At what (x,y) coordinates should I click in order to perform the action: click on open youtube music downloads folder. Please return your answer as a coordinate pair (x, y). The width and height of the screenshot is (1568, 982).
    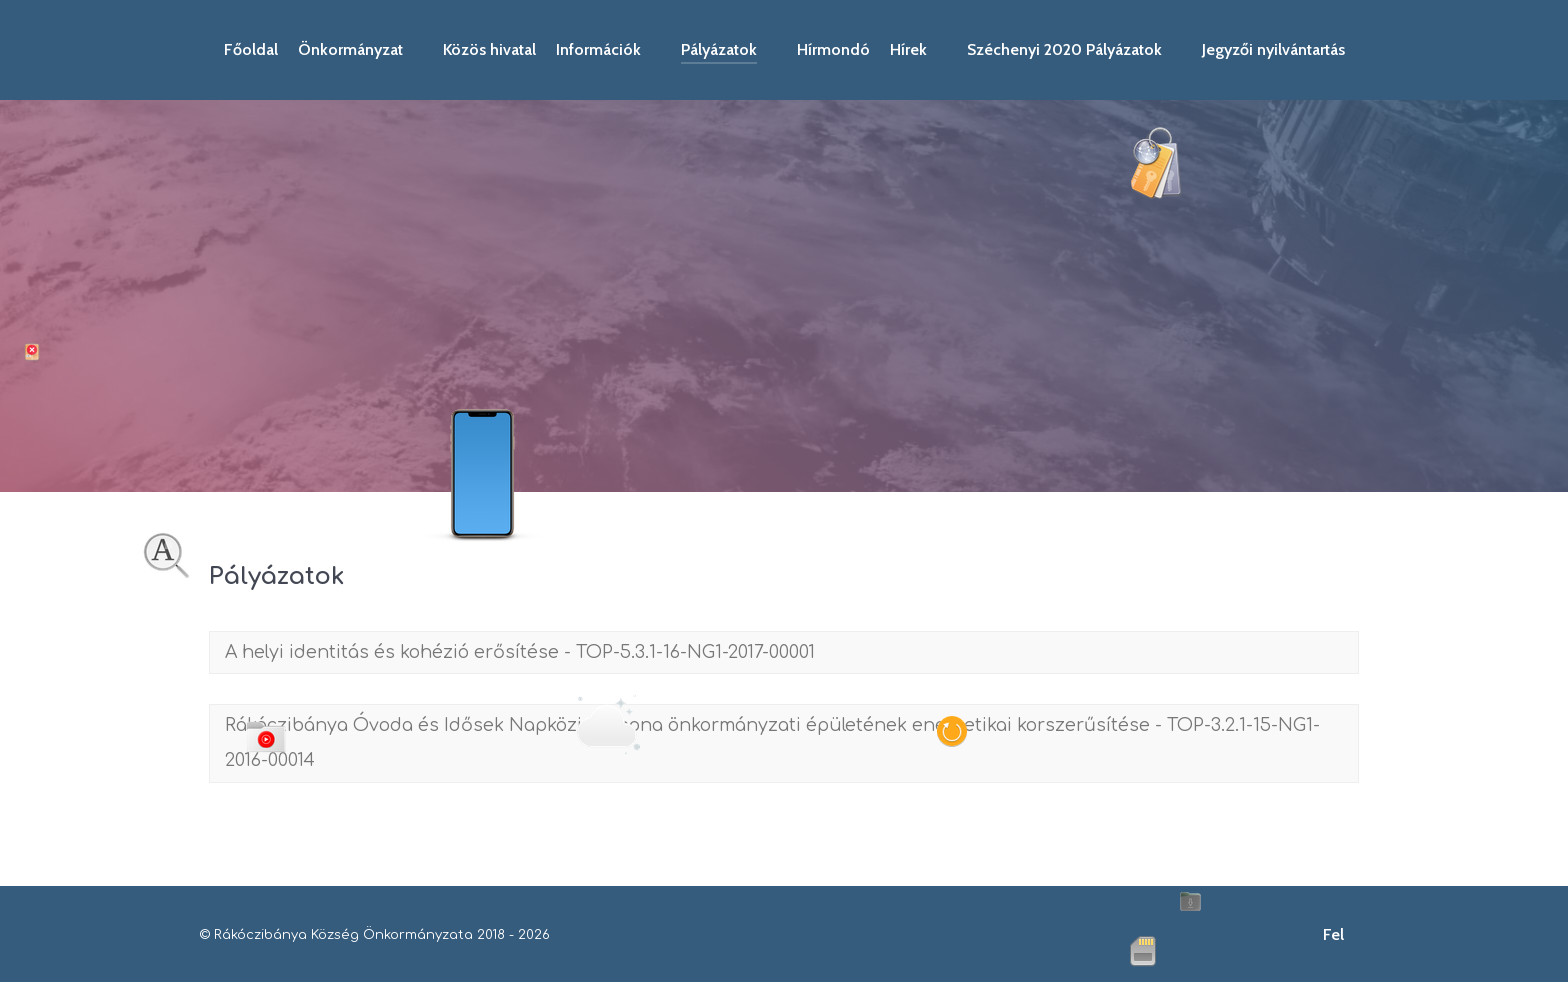
    Looking at the image, I should click on (266, 738).